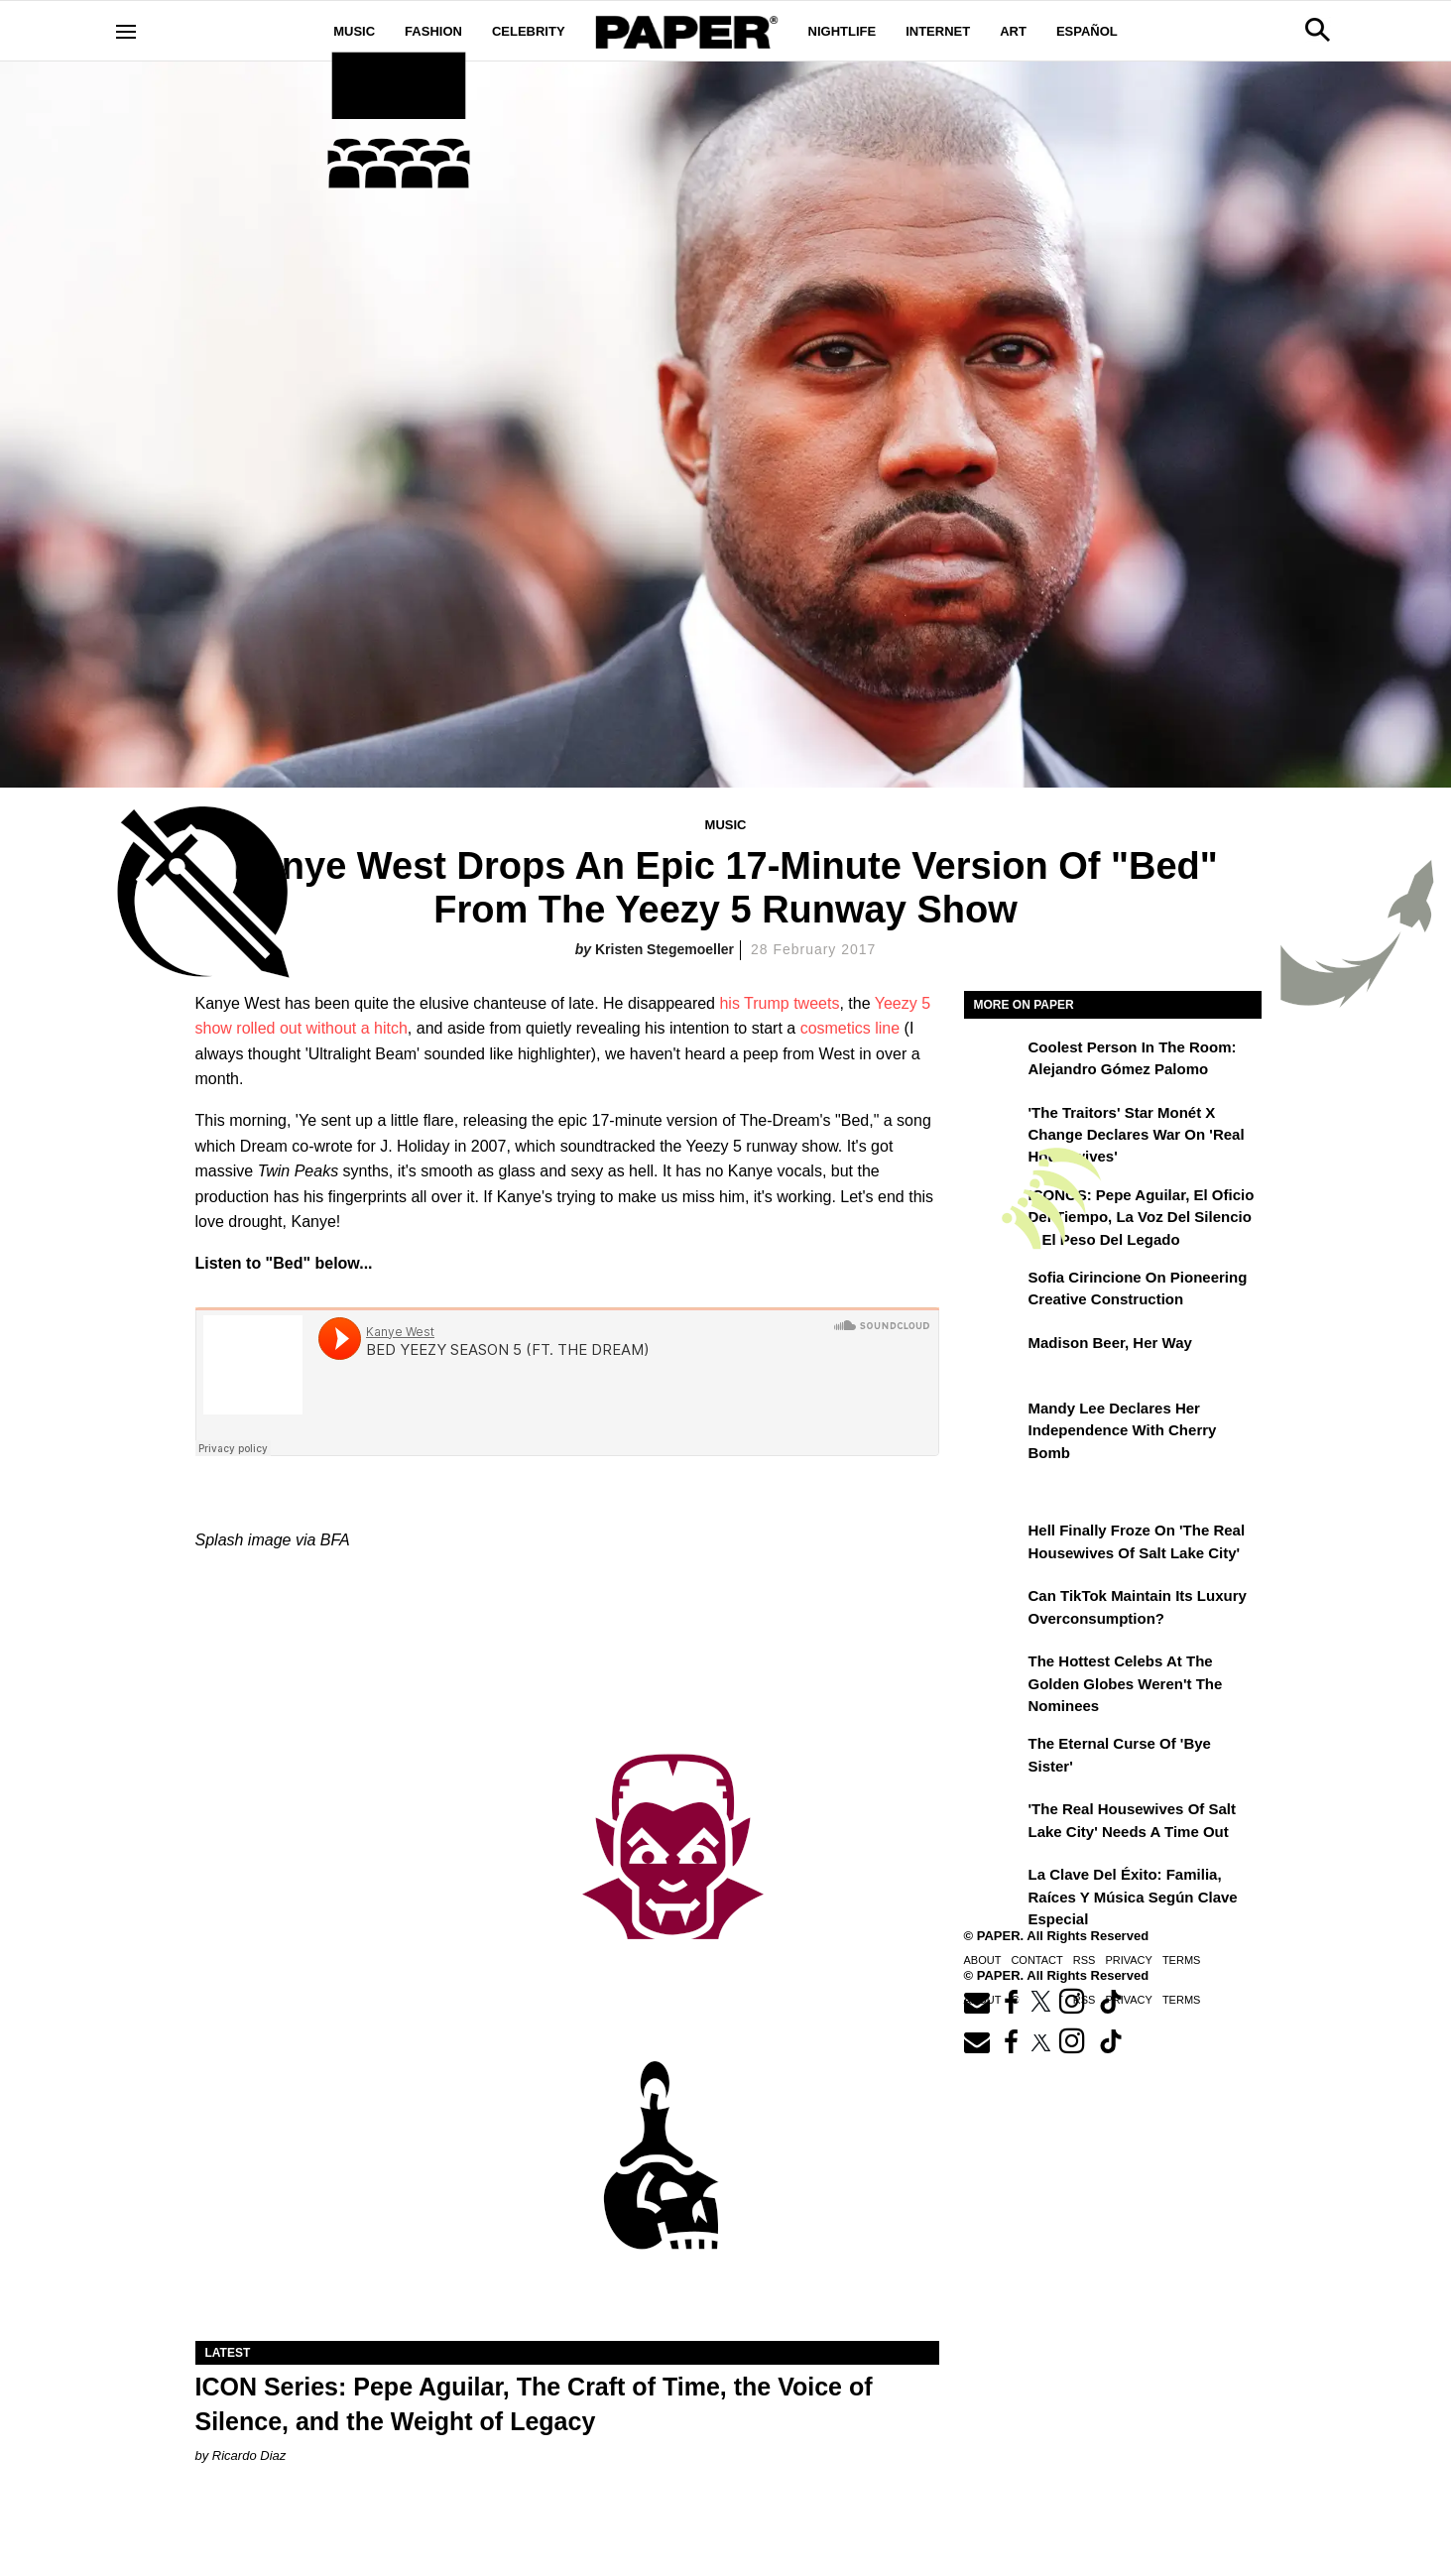  I want to click on access dark or horror-themed game settings, so click(656, 2153).